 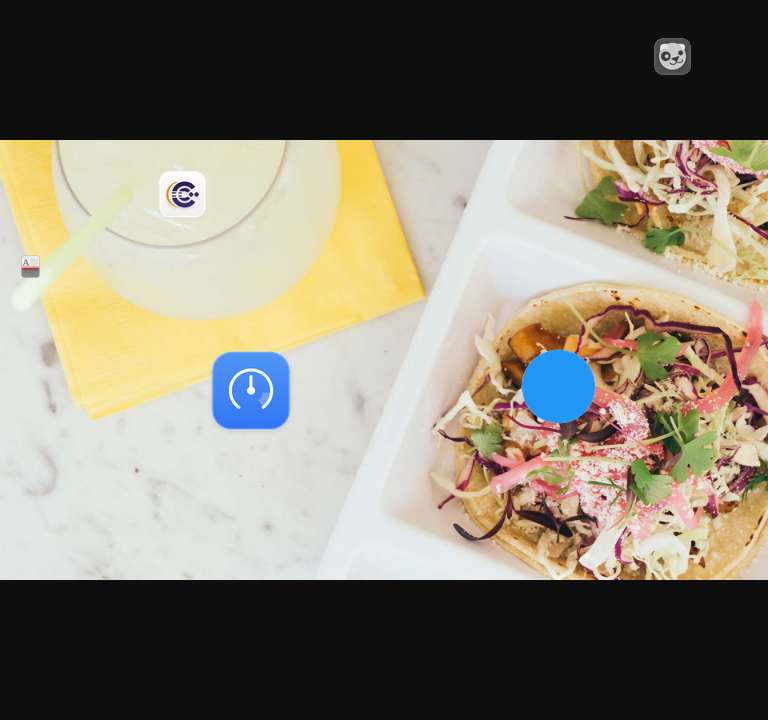 I want to click on indicates a new or unread item, so click(x=558, y=386).